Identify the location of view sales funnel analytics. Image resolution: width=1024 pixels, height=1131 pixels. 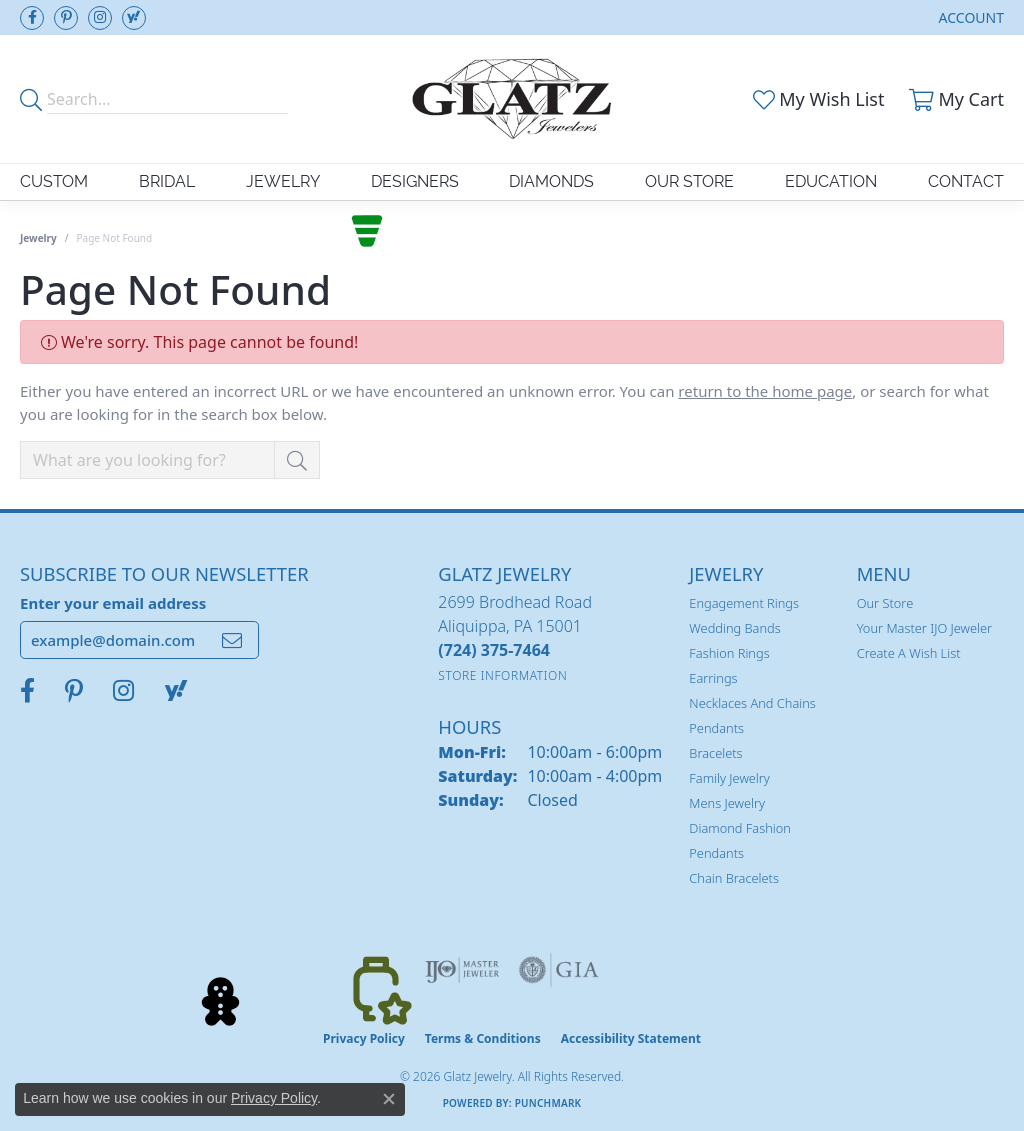
(367, 231).